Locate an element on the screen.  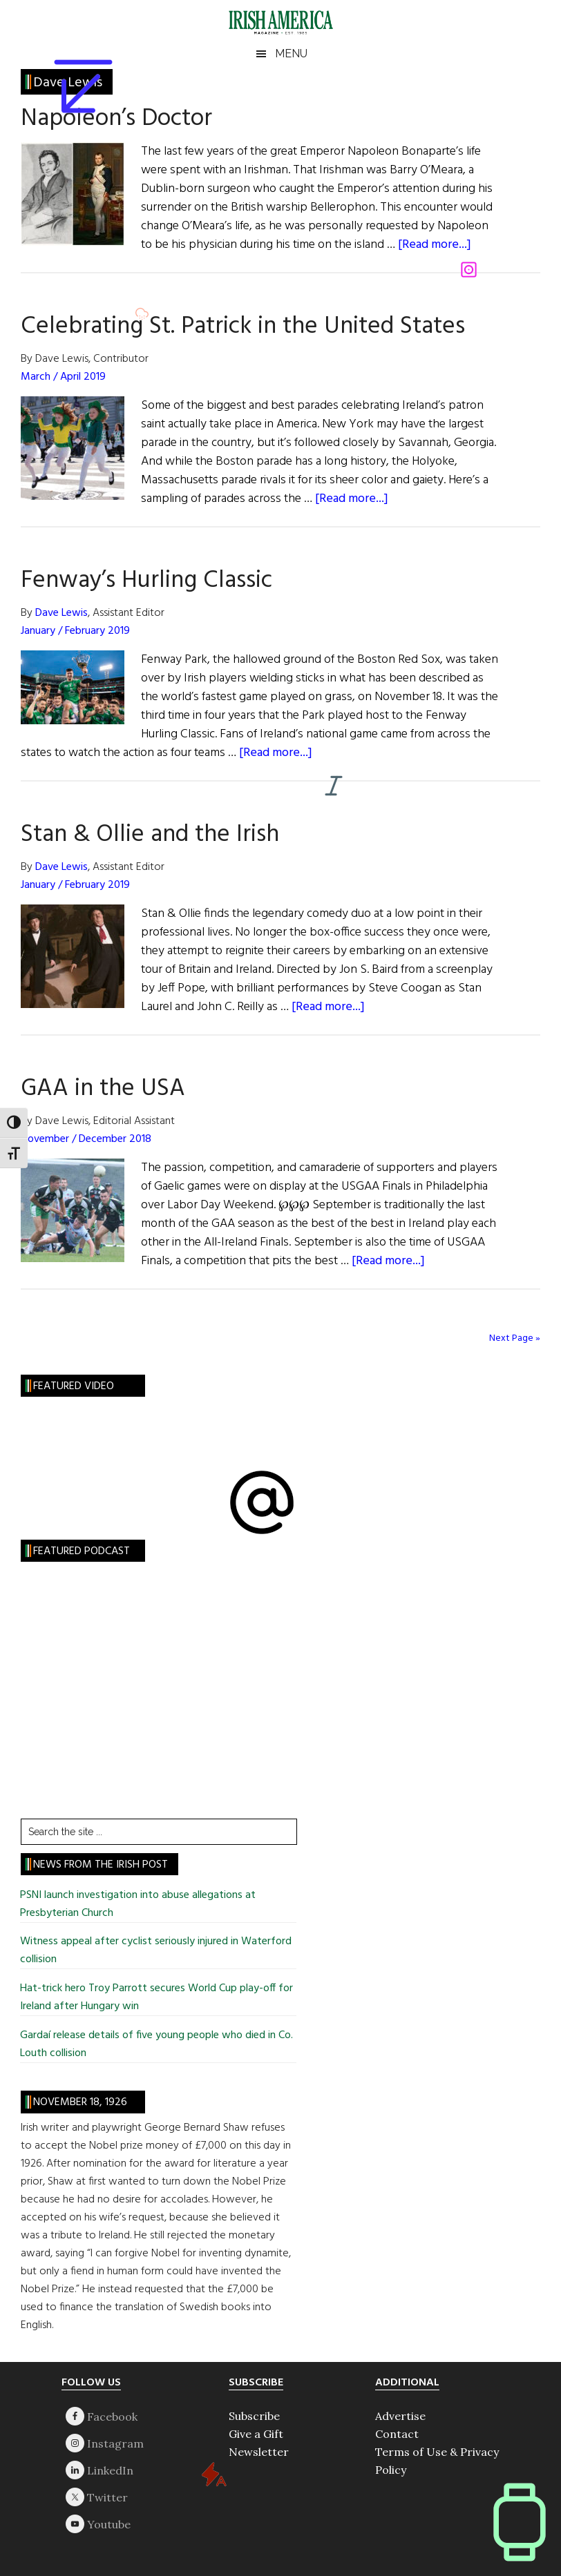
browse music or audio library is located at coordinates (468, 269).